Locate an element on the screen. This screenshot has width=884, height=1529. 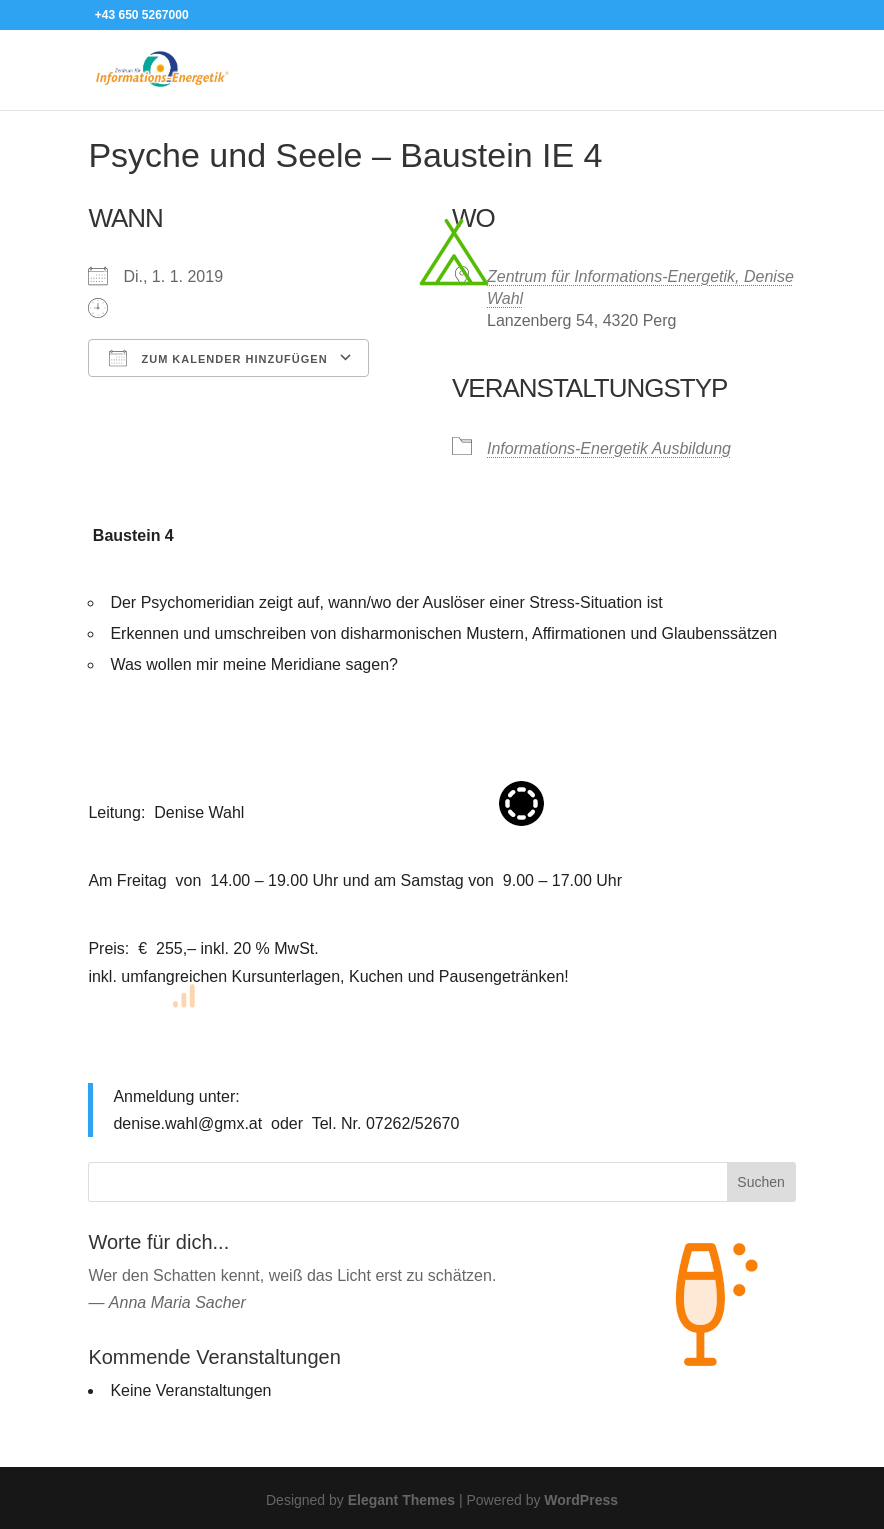
view camping or outdoor accommodations is located at coordinates (454, 256).